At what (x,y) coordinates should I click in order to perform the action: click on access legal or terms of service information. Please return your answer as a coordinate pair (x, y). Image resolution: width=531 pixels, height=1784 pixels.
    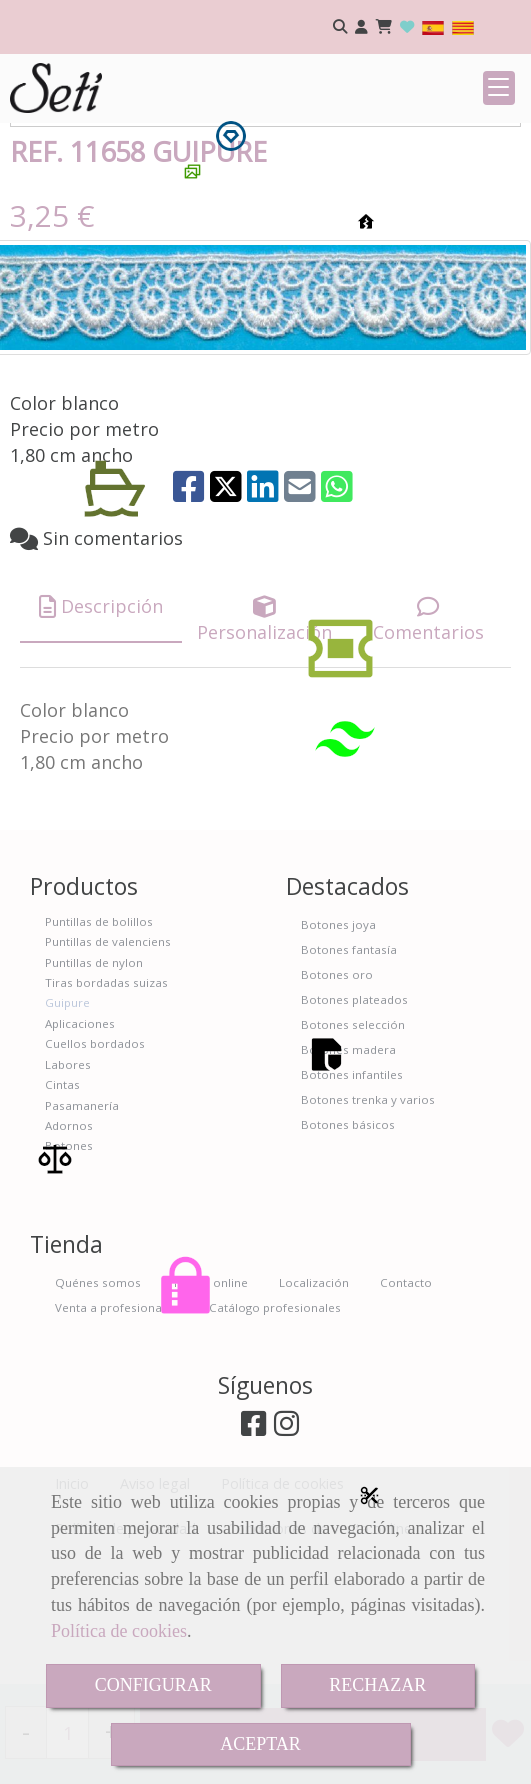
    Looking at the image, I should click on (55, 1160).